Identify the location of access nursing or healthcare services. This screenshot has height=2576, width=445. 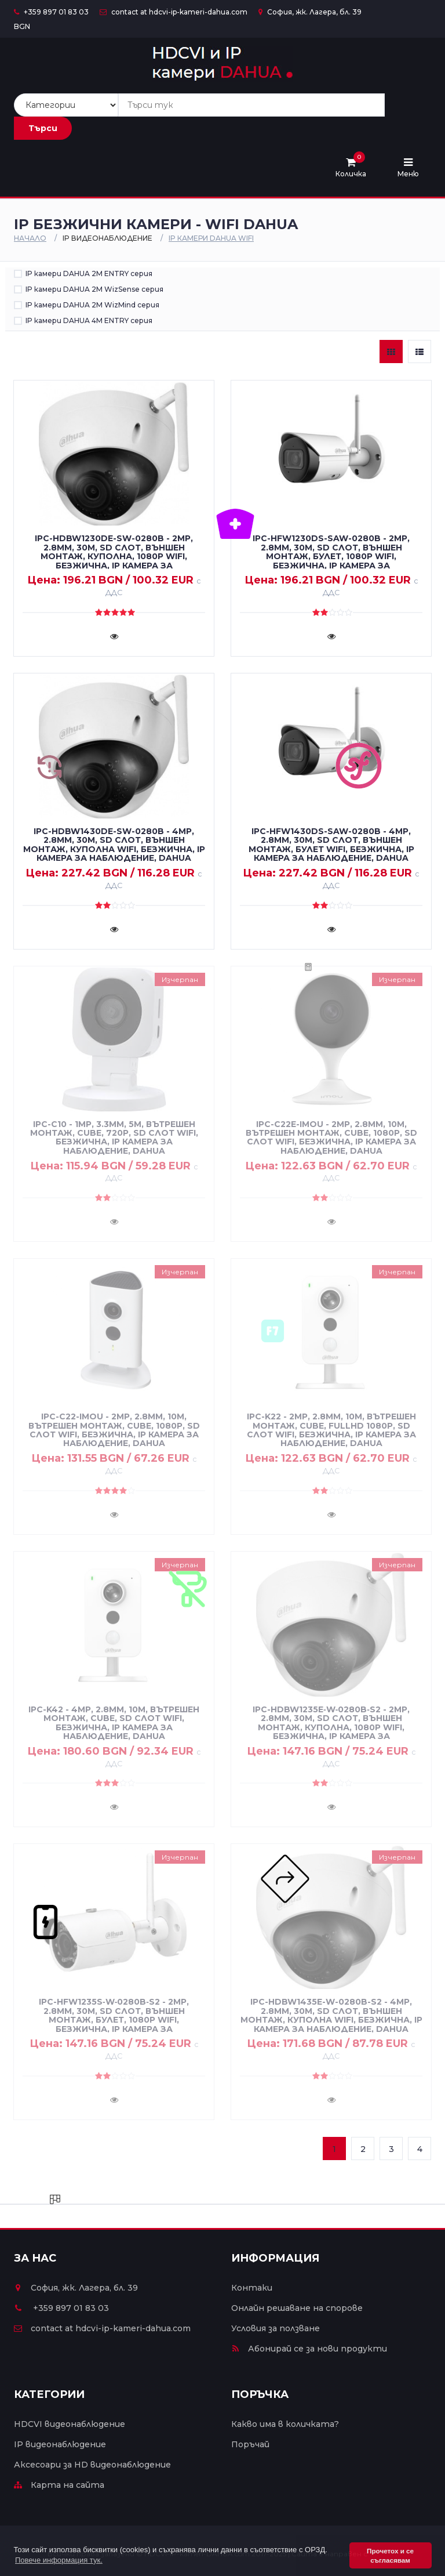
(235, 524).